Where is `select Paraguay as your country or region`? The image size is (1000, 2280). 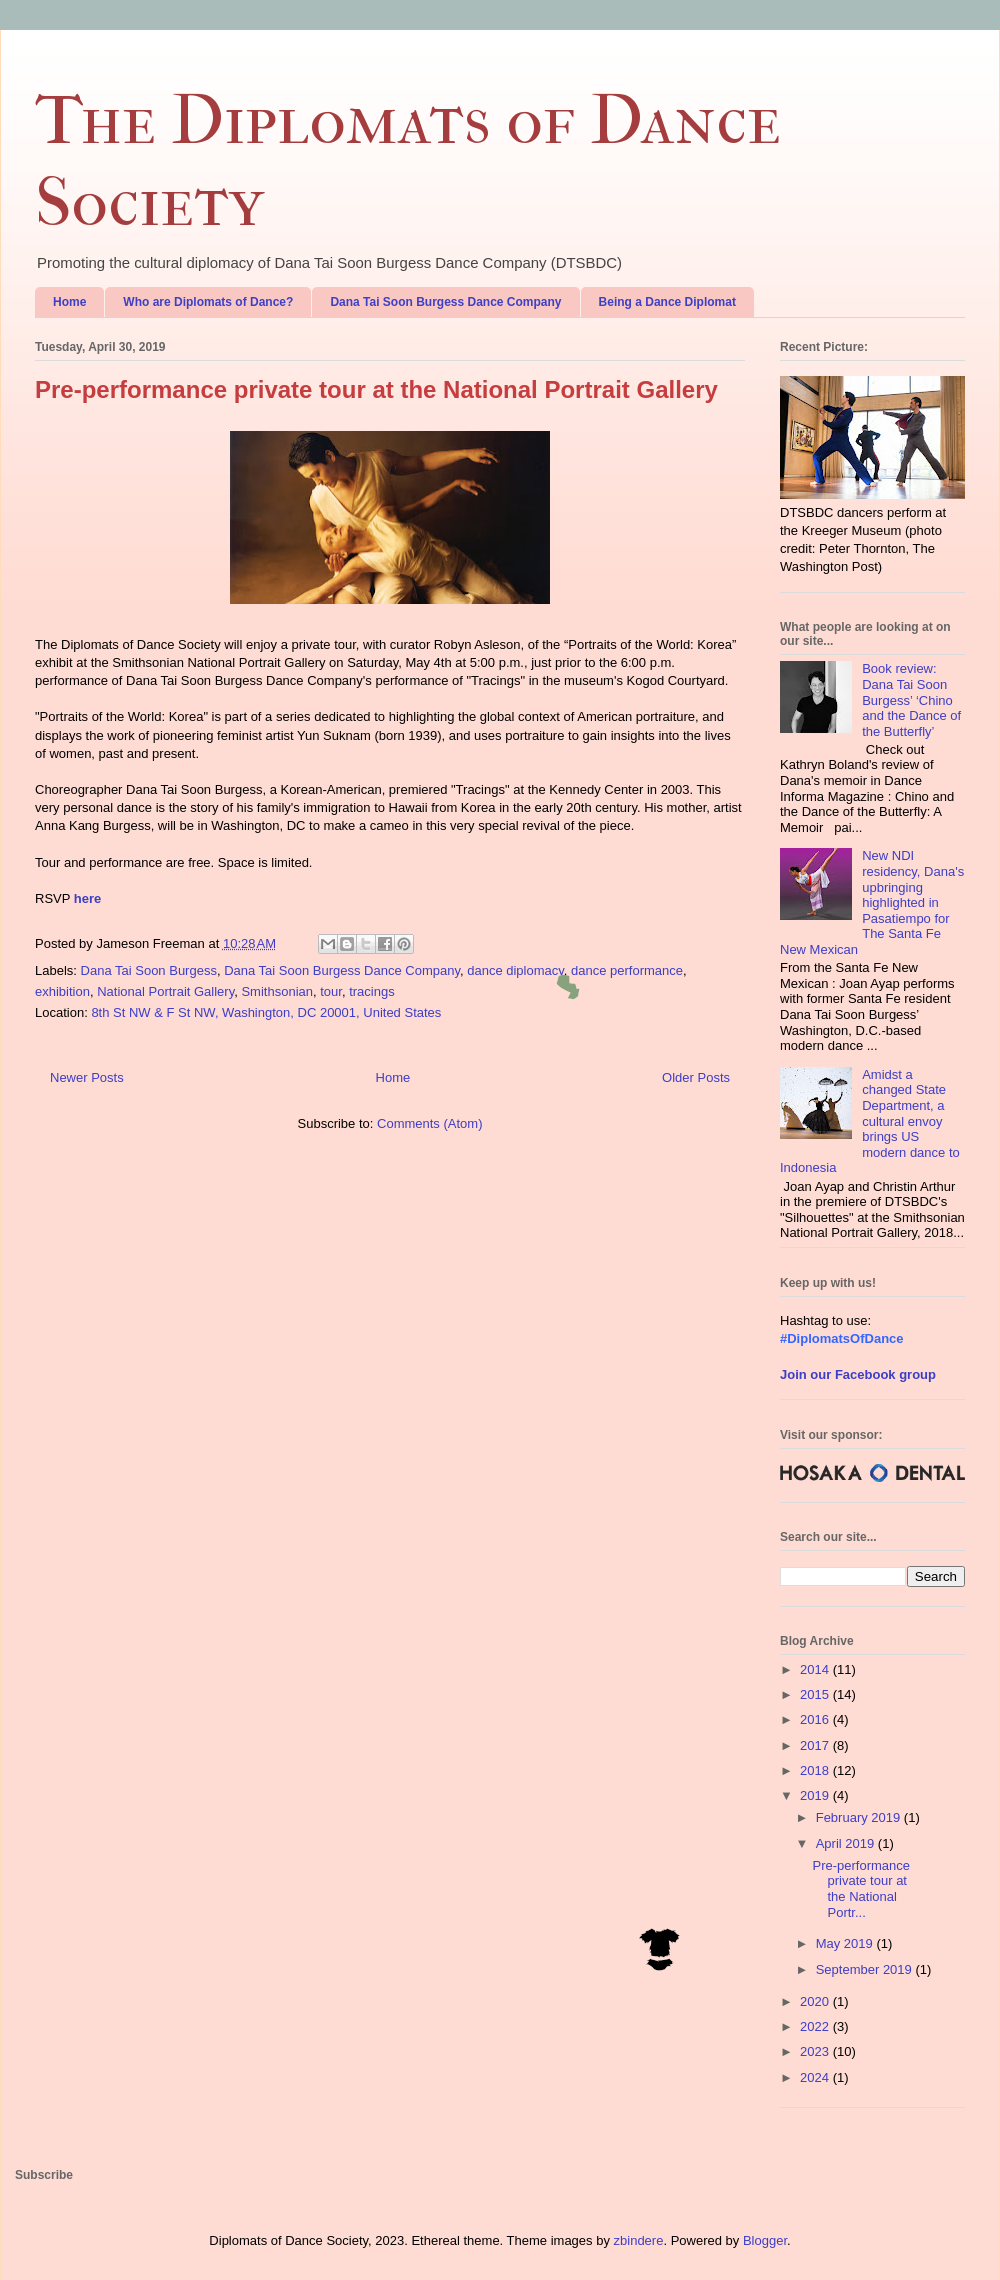 select Paraguay as your country or region is located at coordinates (568, 987).